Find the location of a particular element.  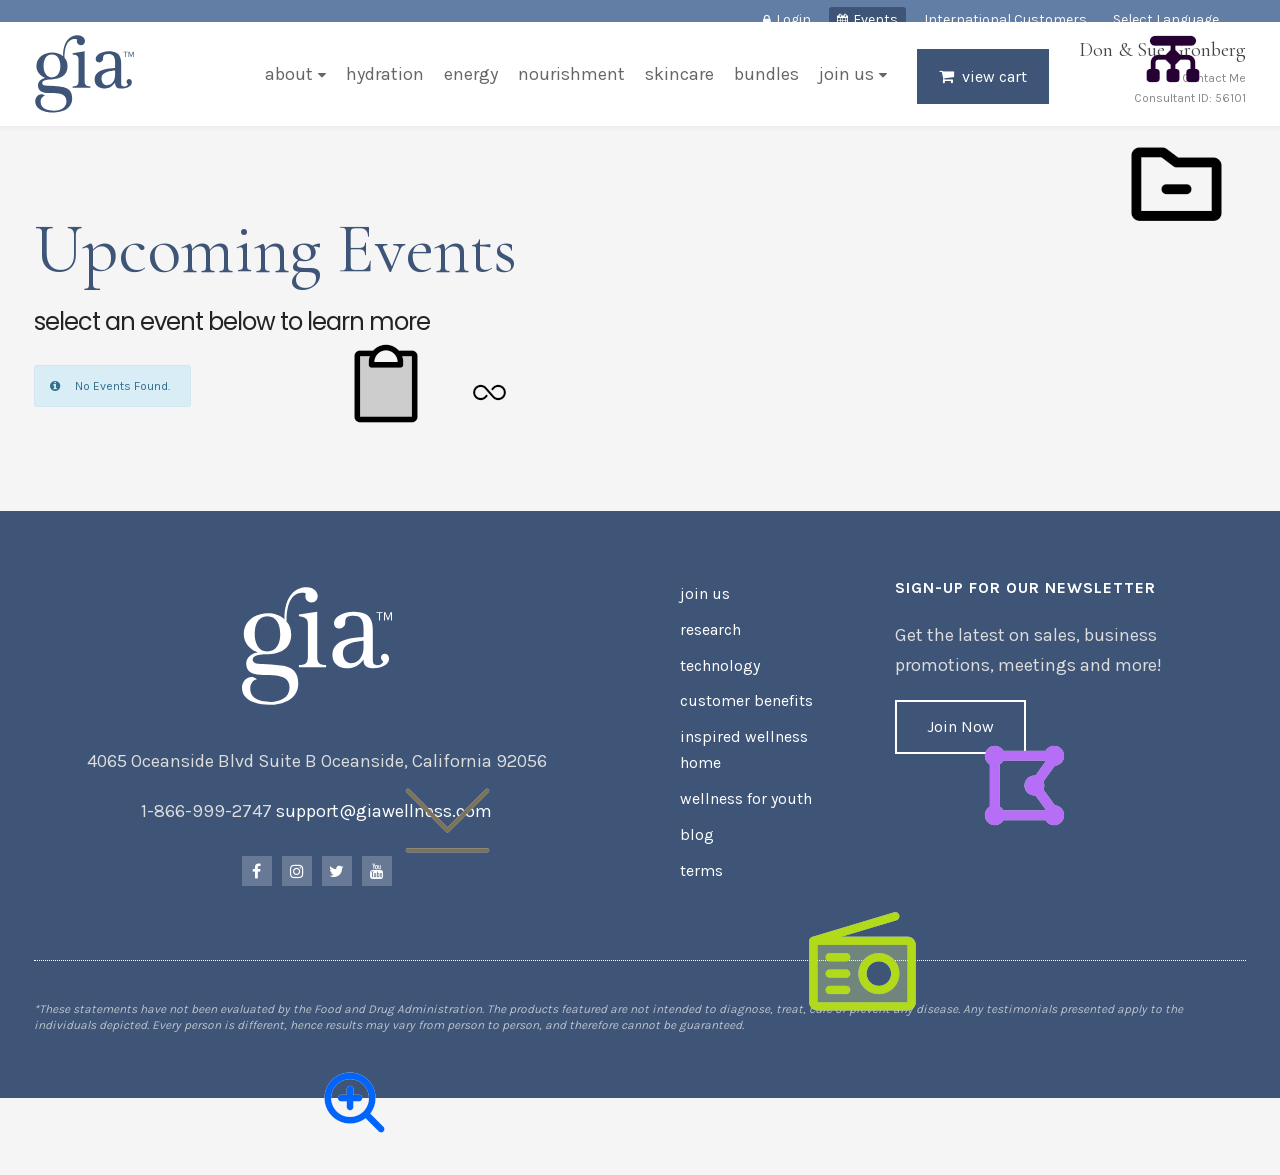

remove a folder is located at coordinates (1176, 182).